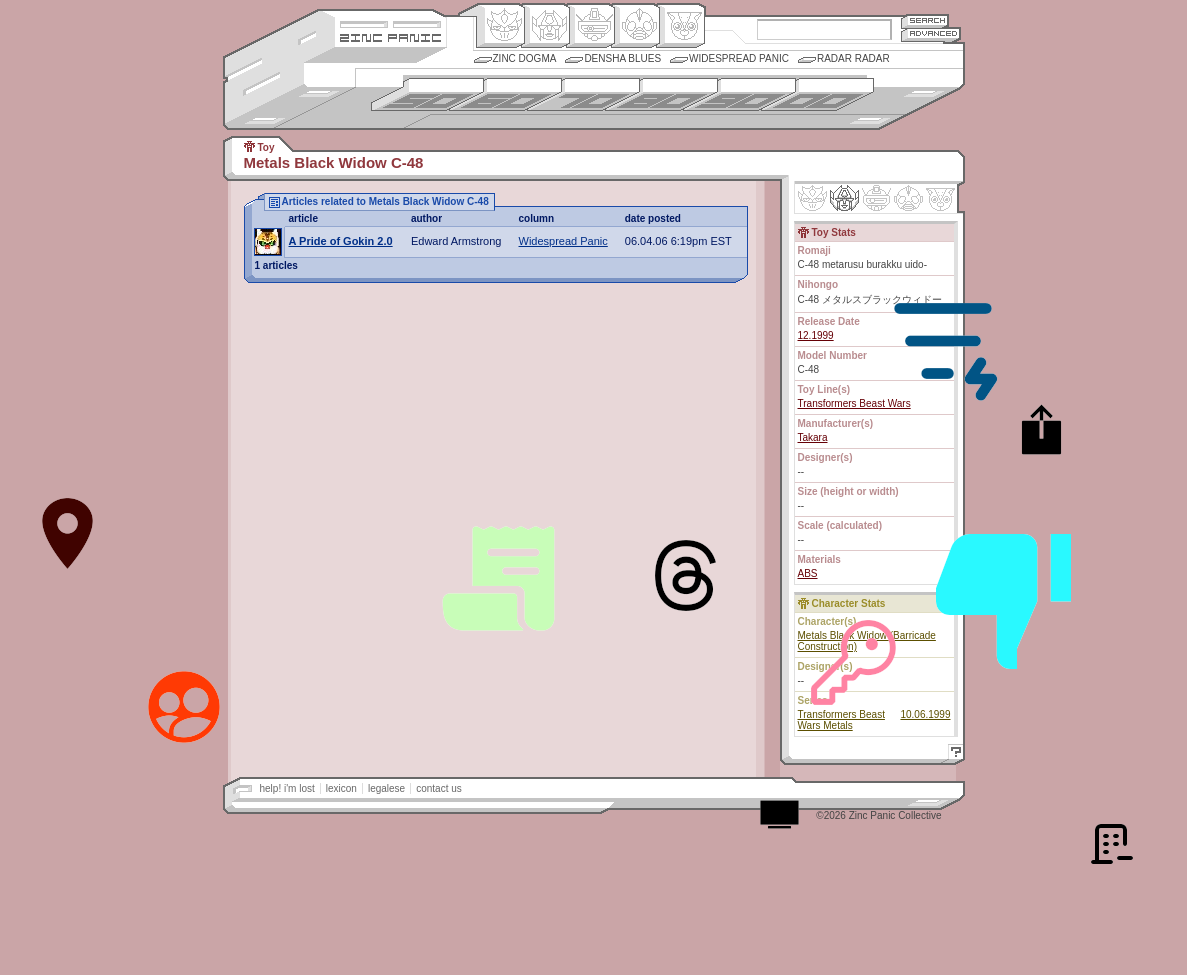 The width and height of the screenshot is (1187, 975). Describe the element at coordinates (498, 578) in the screenshot. I see `view purchase receipt or transaction history` at that location.